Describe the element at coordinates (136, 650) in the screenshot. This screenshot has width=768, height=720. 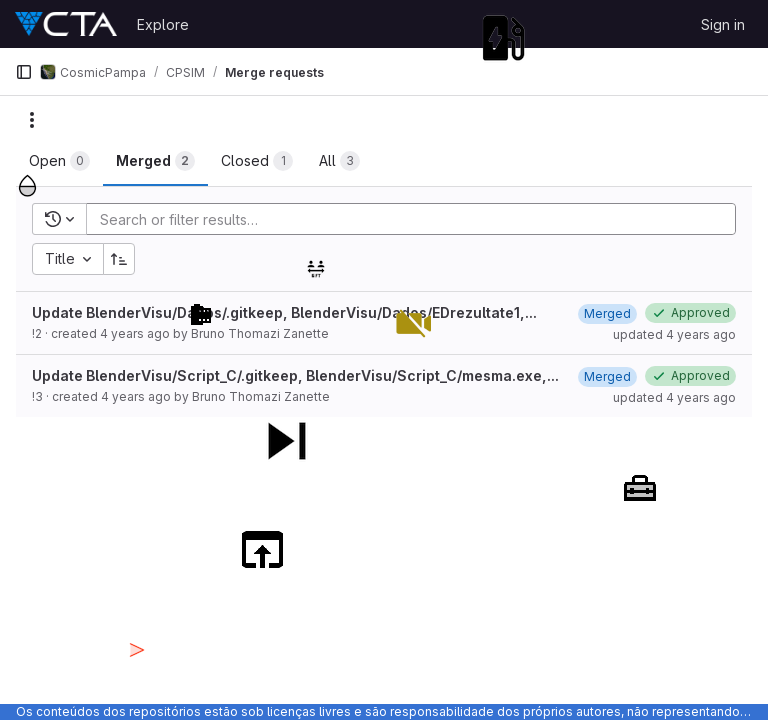
I see `navigate to the next item` at that location.